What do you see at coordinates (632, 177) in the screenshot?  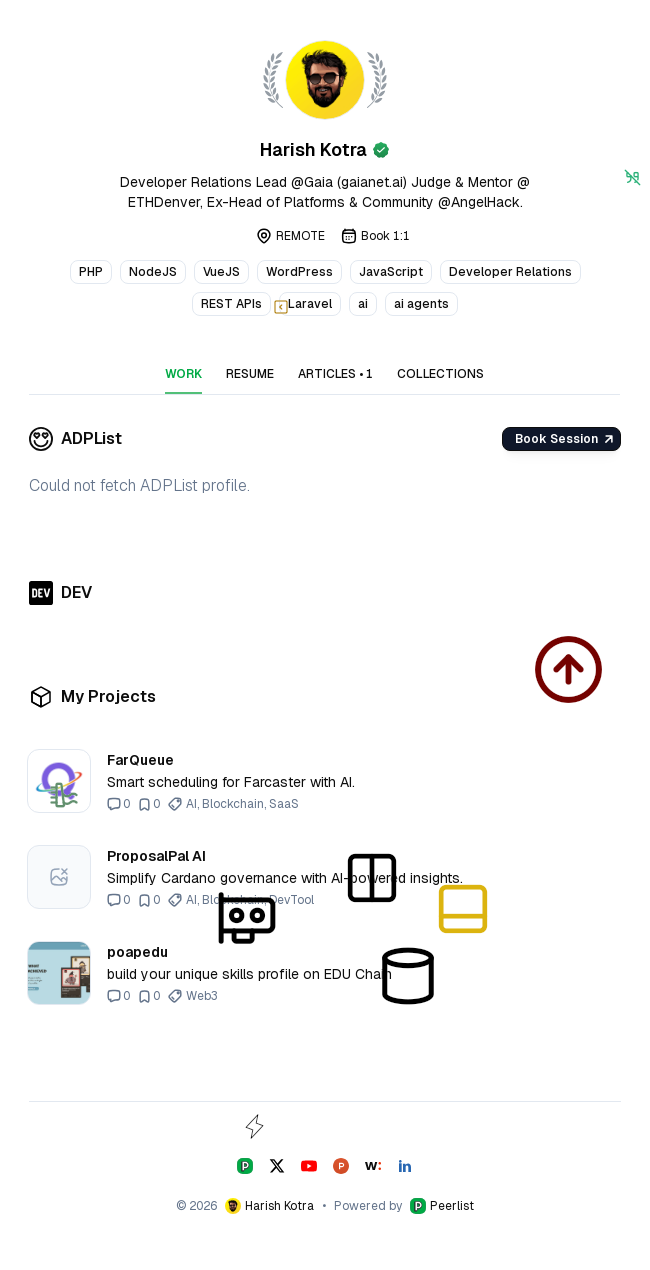 I see `disable quotation formatting` at bounding box center [632, 177].